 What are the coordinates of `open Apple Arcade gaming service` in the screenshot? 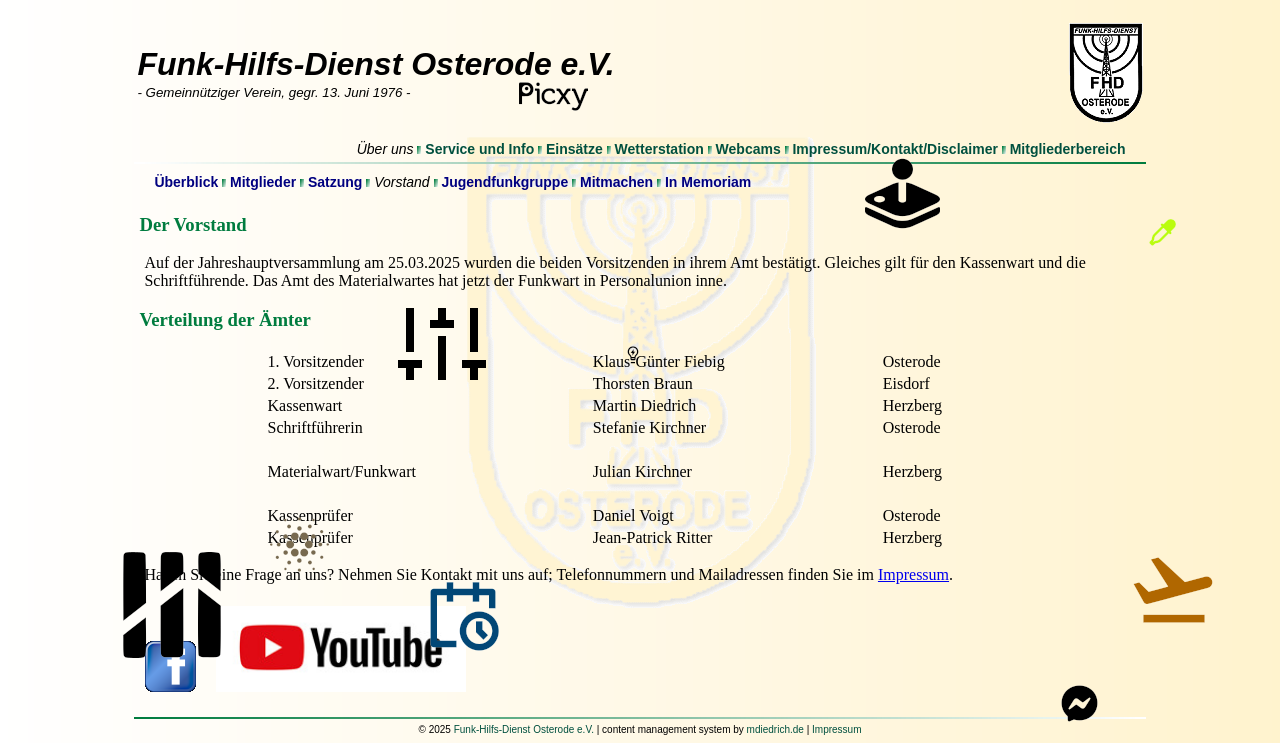 It's located at (902, 193).